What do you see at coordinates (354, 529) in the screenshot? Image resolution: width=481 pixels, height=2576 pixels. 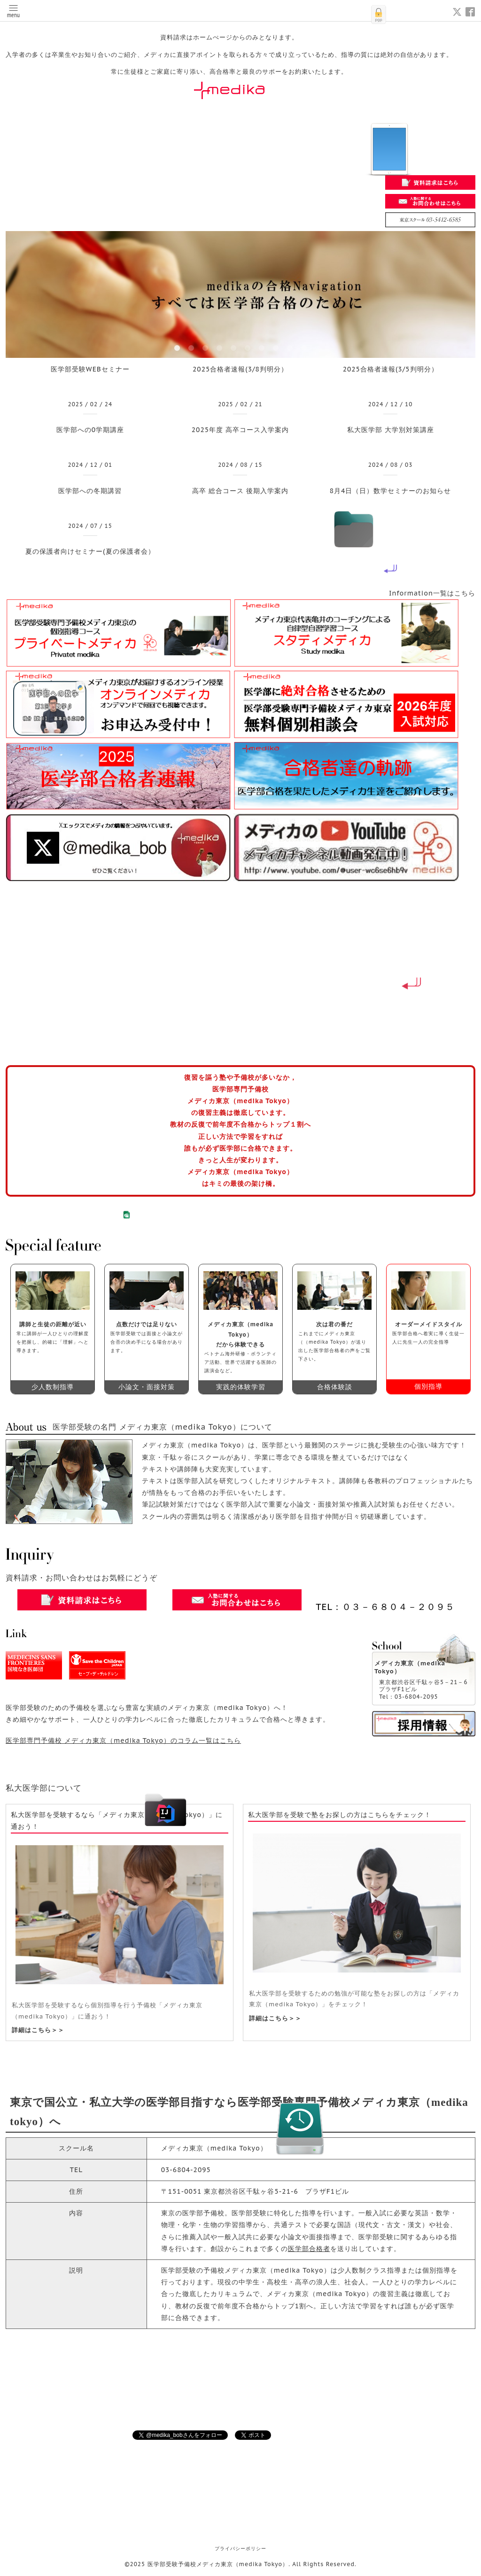 I see `drop files here to move them into this folder` at bounding box center [354, 529].